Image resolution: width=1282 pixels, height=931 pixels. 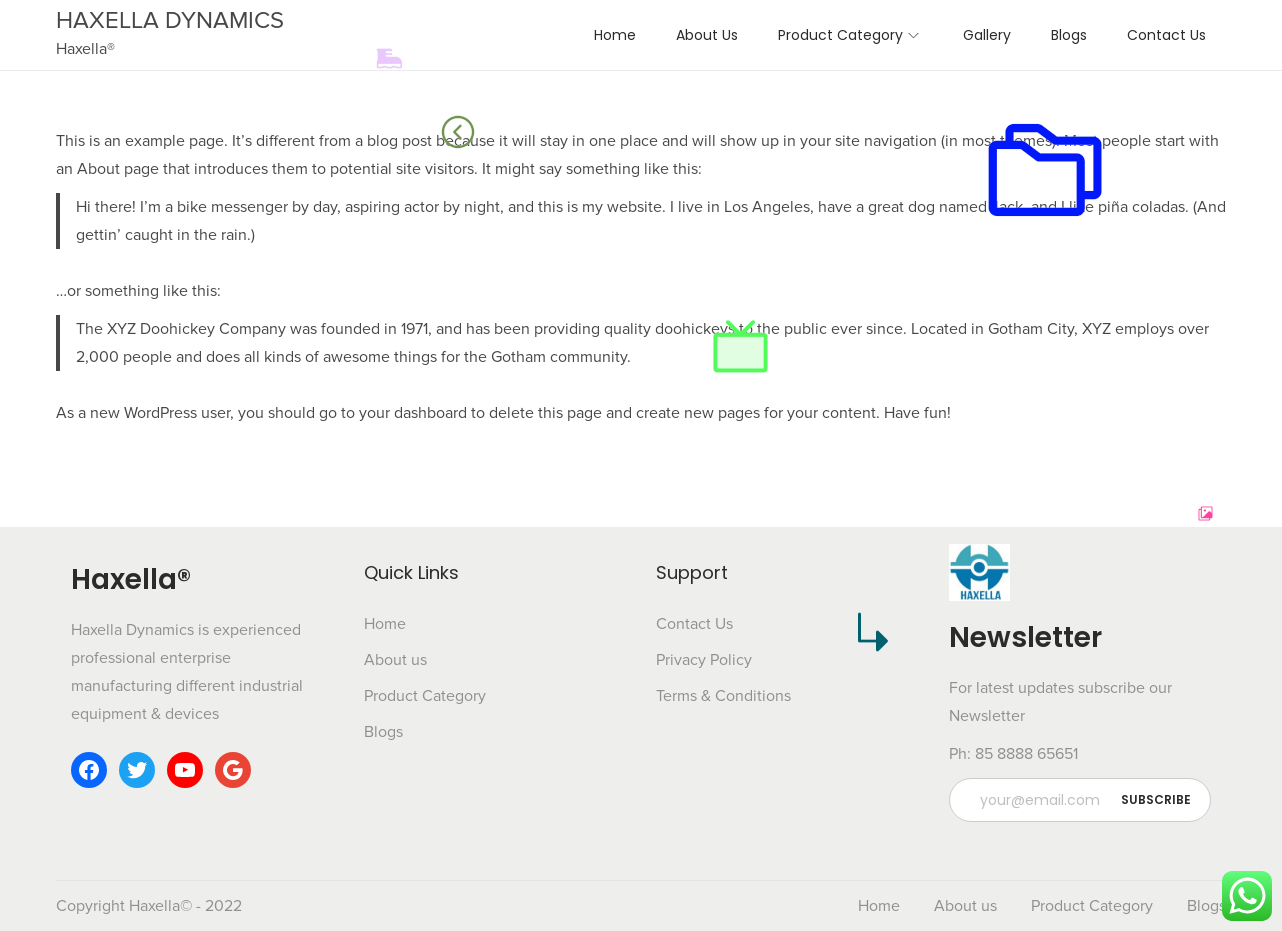 What do you see at coordinates (458, 132) in the screenshot?
I see `go back to previous screen` at bounding box center [458, 132].